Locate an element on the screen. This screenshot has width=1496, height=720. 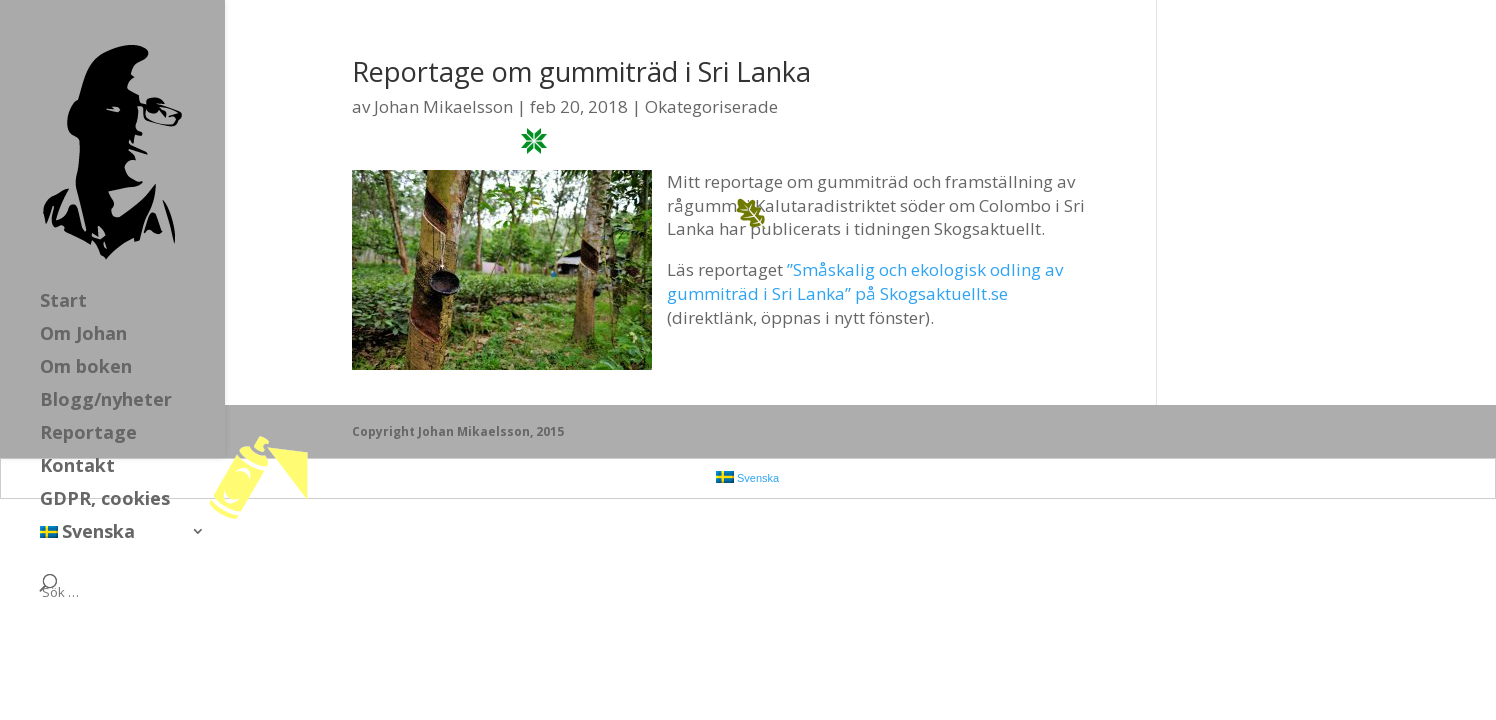
represents nature or environmental category is located at coordinates (751, 214).